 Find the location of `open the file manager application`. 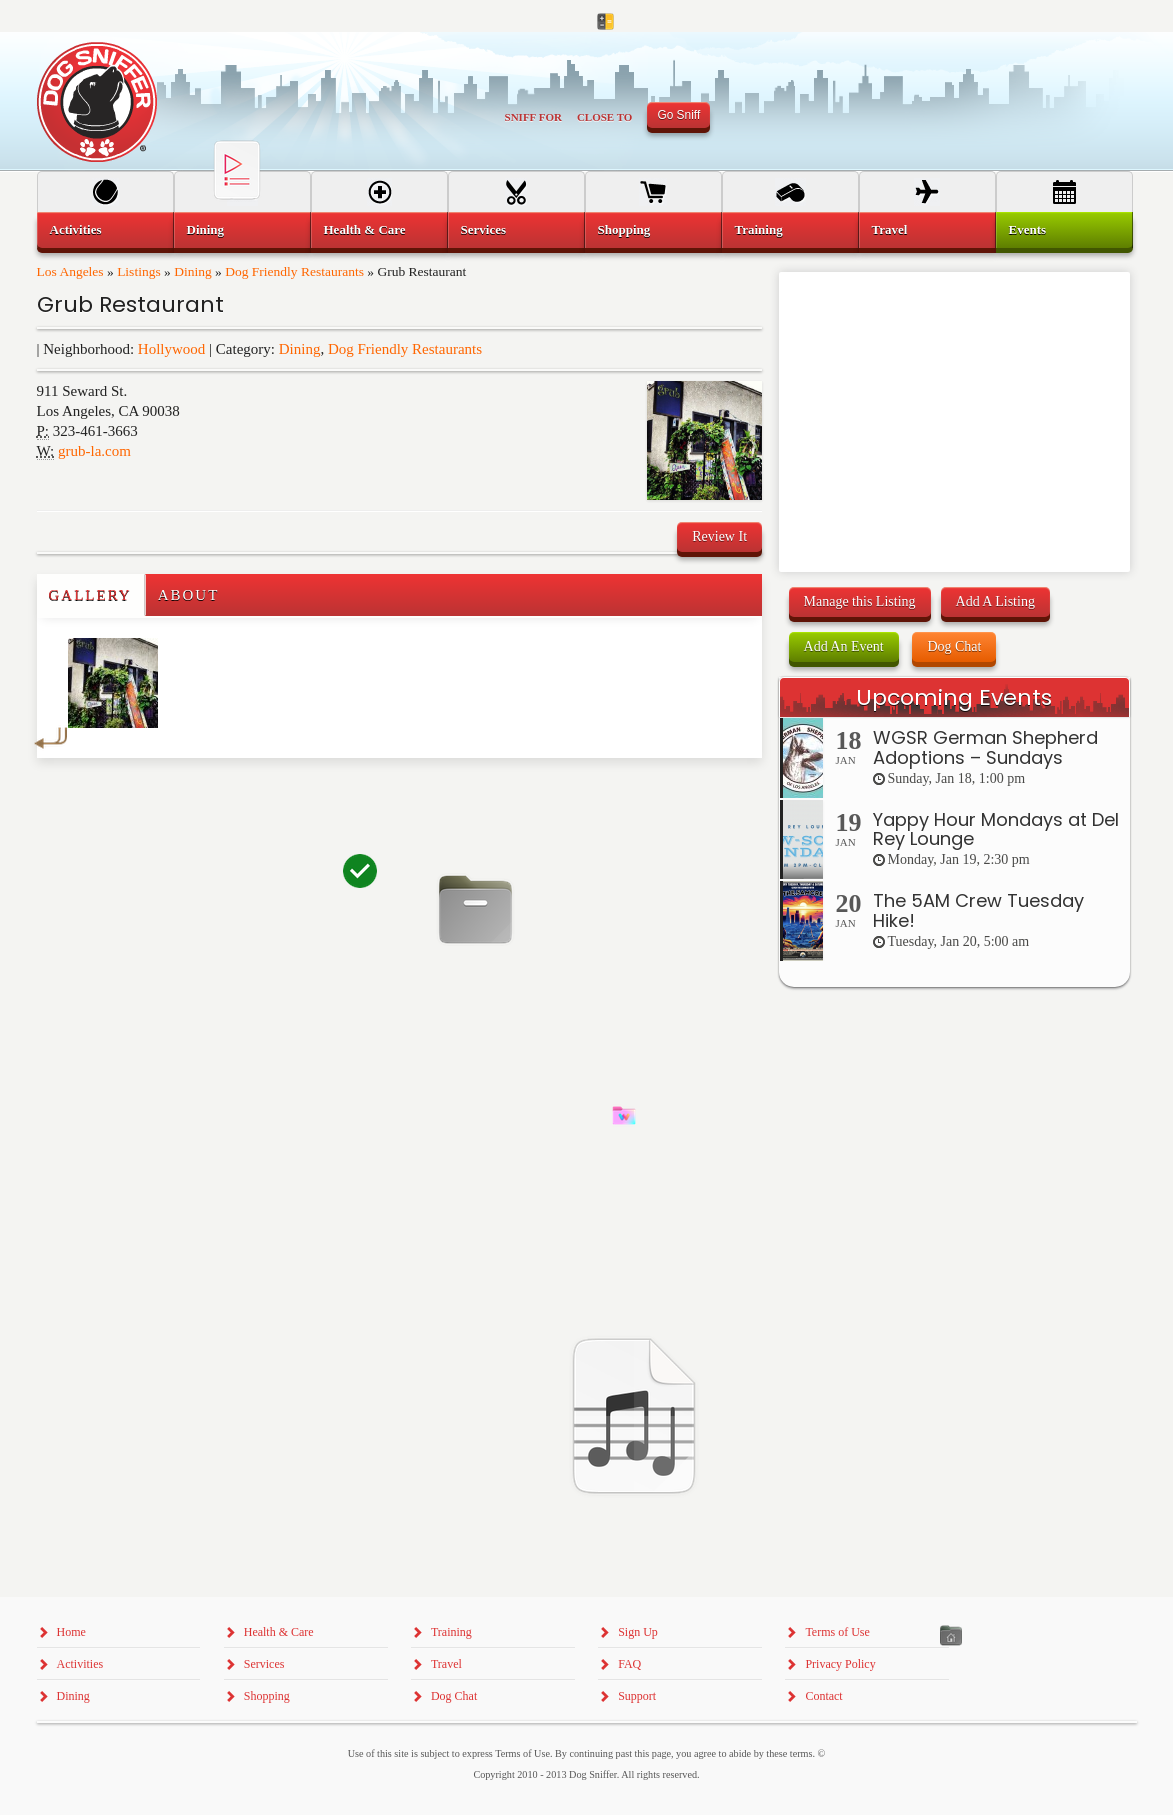

open the file manager application is located at coordinates (475, 909).